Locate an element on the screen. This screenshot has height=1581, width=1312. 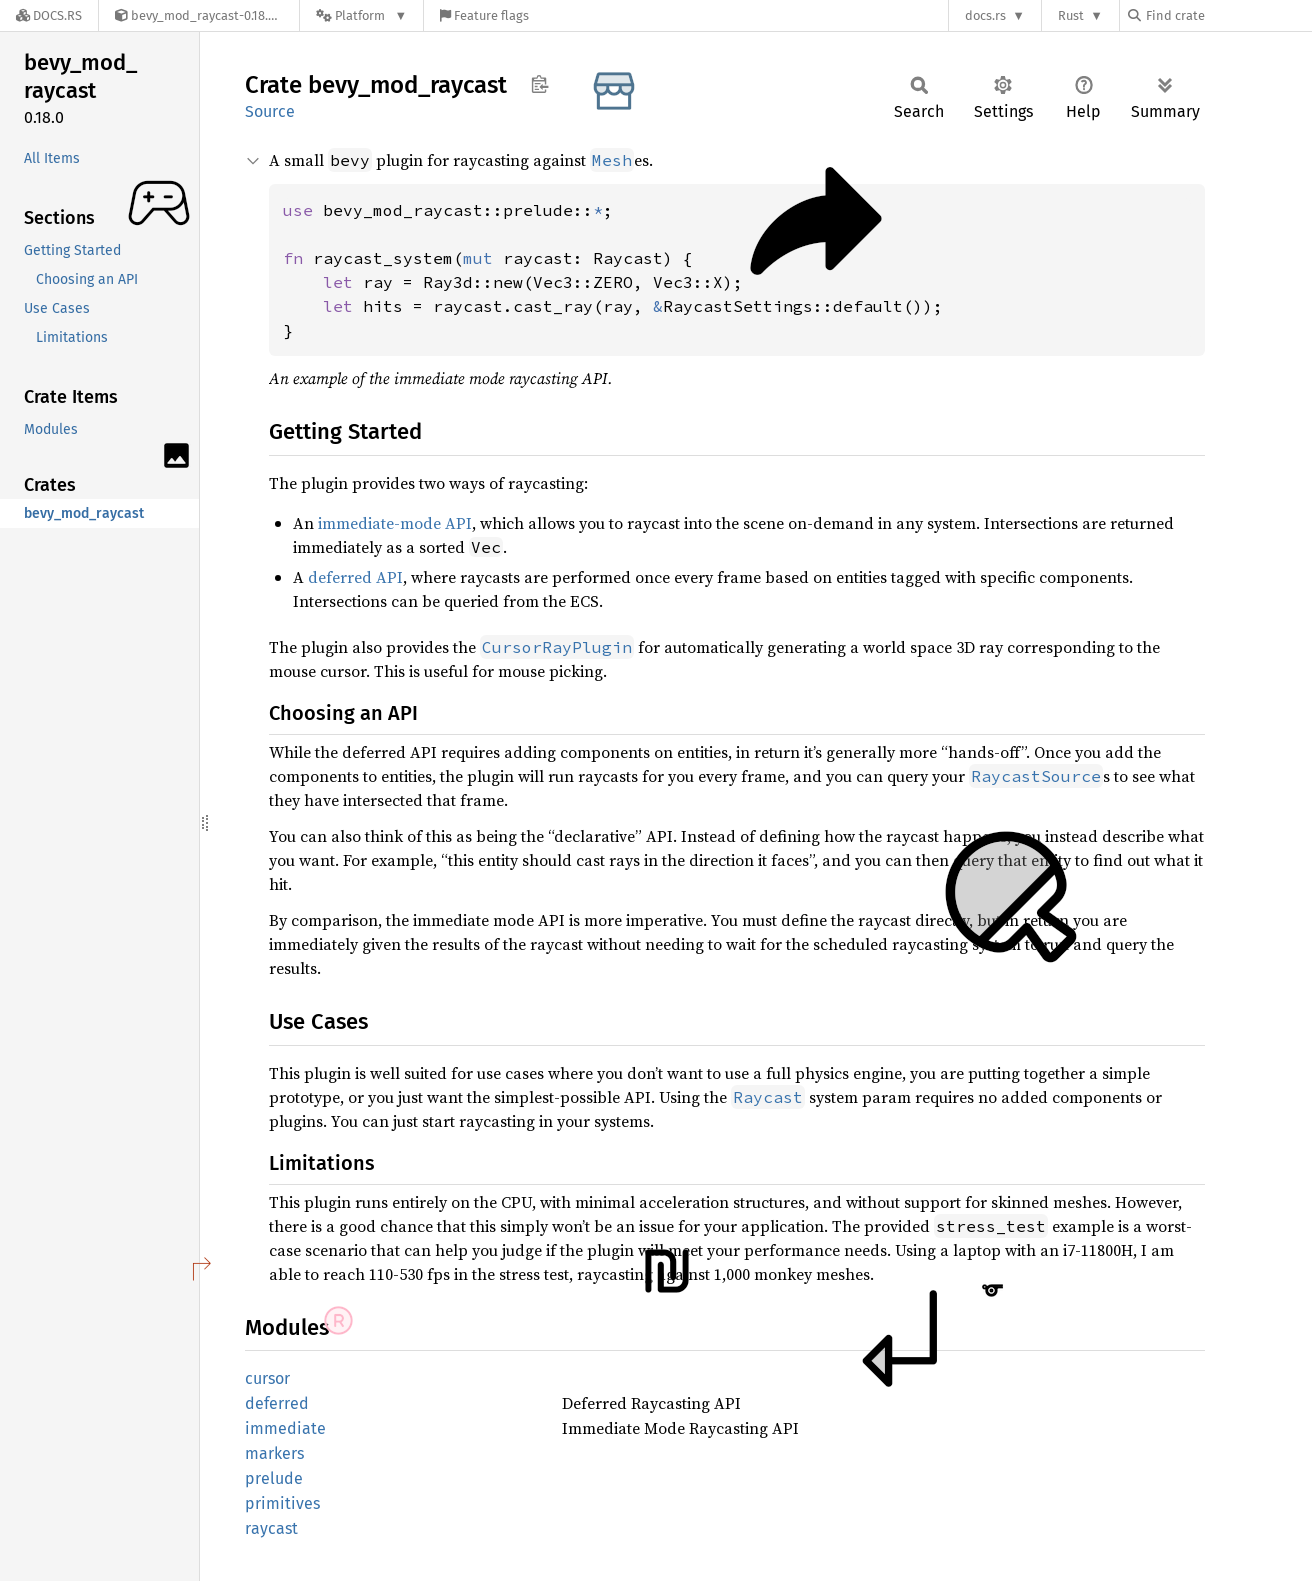
access sports features or content is located at coordinates (992, 1290).